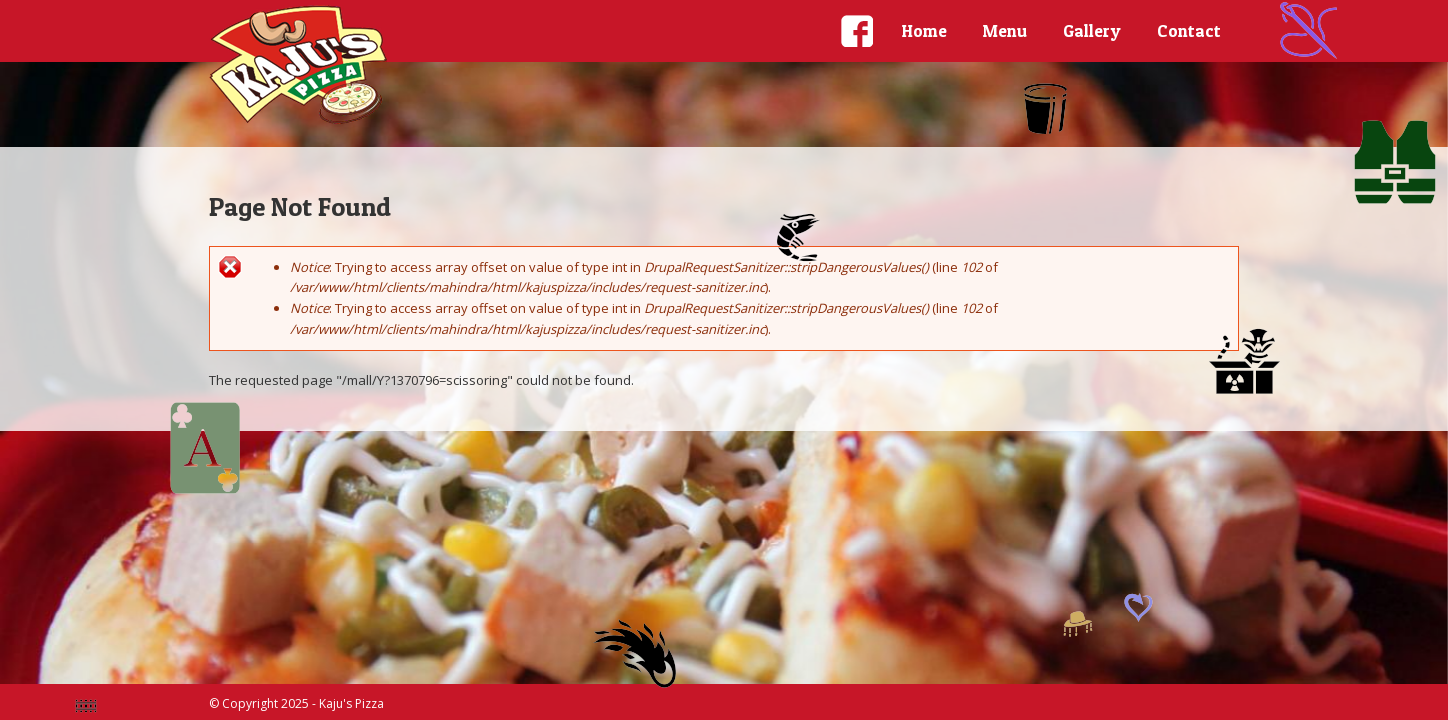 This screenshot has height=720, width=1448. Describe the element at coordinates (798, 237) in the screenshot. I see `select shrimp or seafood option` at that location.